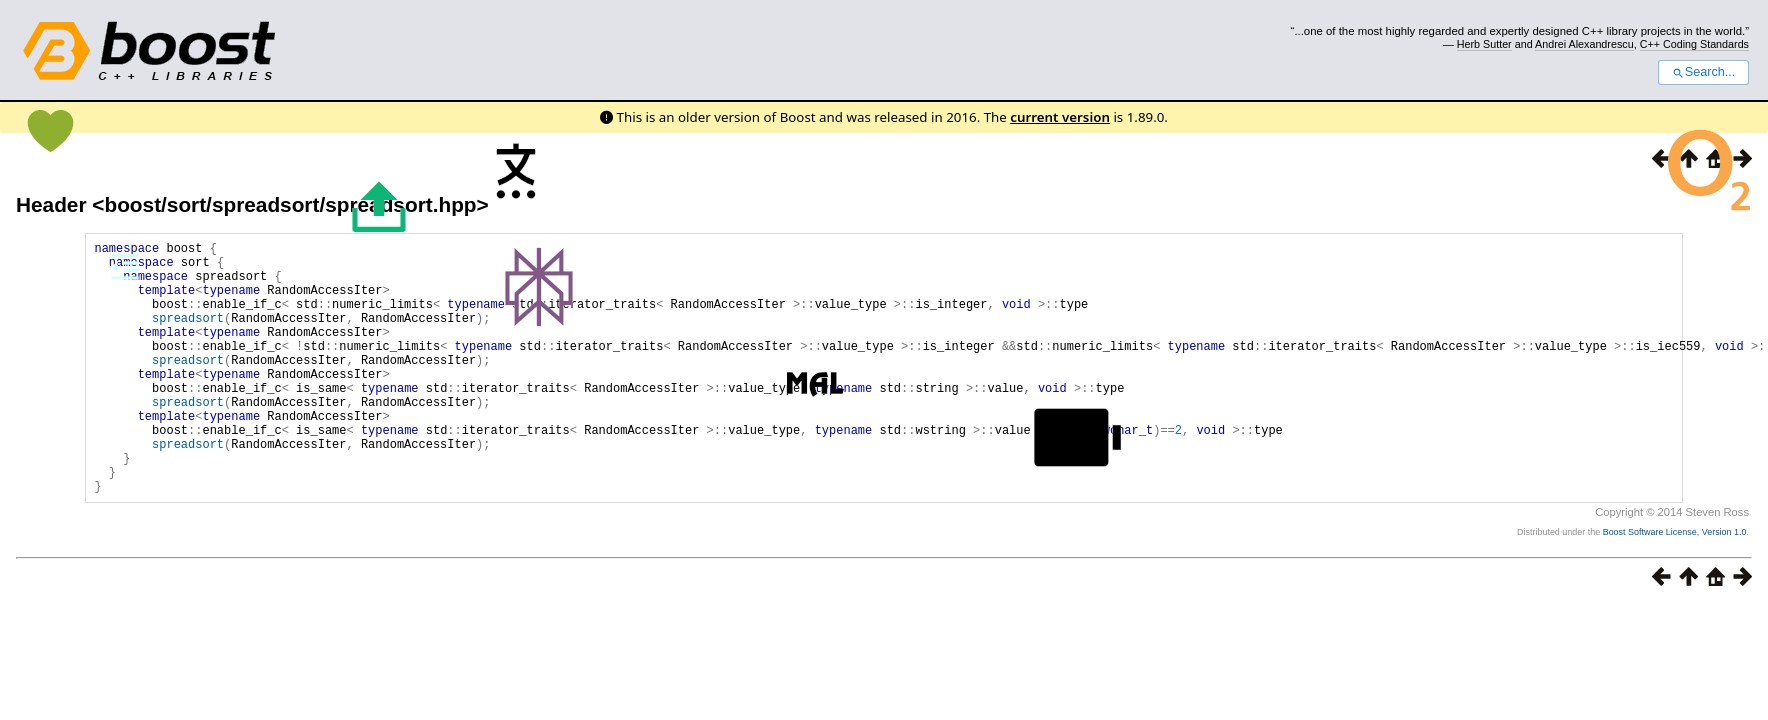 This screenshot has height=720, width=1768. I want to click on add emphasis marks to chinese text, so click(516, 171).